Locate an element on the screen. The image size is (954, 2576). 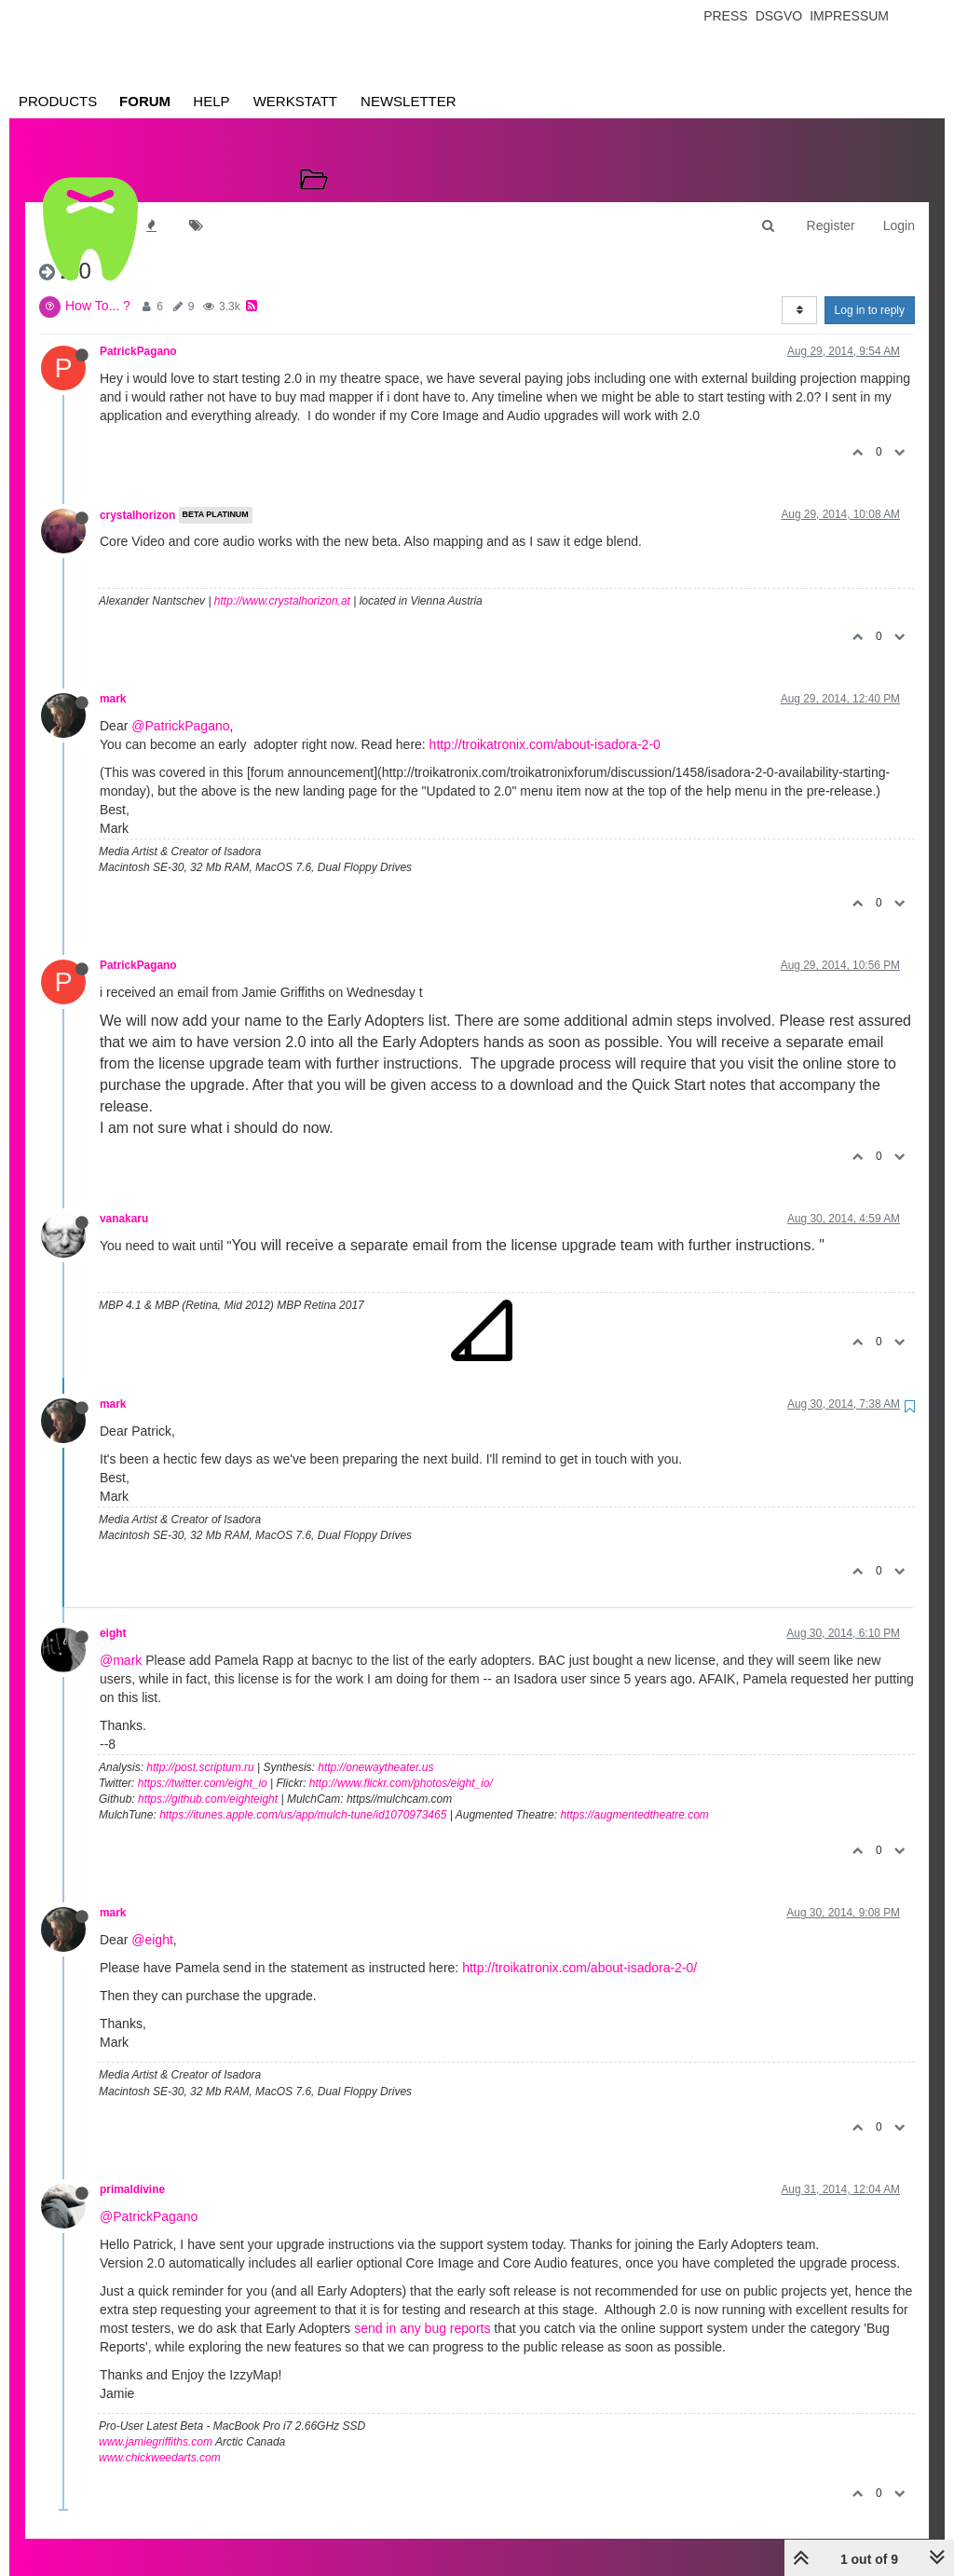
access dental health information is located at coordinates (90, 229).